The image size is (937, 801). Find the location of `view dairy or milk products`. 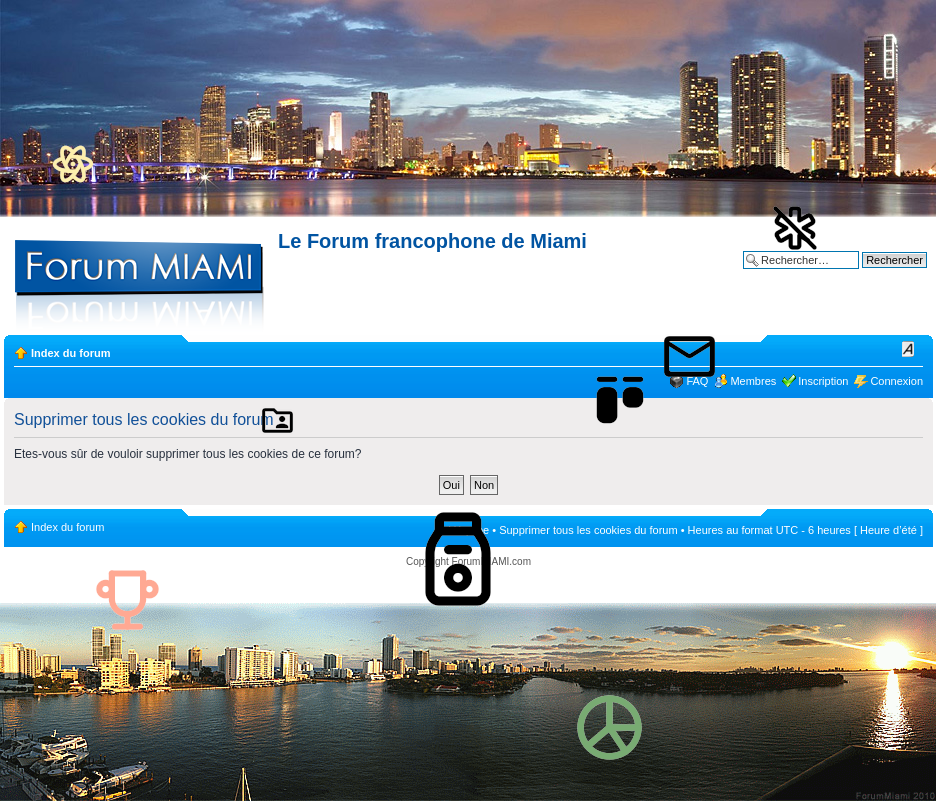

view dairy or milk products is located at coordinates (458, 559).